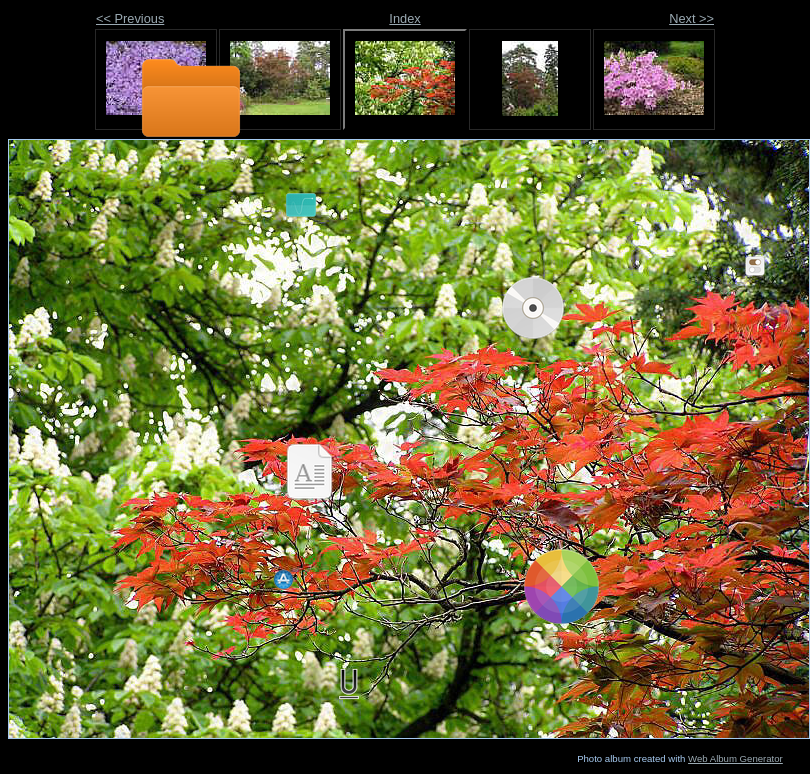  Describe the element at coordinates (755, 266) in the screenshot. I see `open gnome tweaks to customize system settings` at that location.